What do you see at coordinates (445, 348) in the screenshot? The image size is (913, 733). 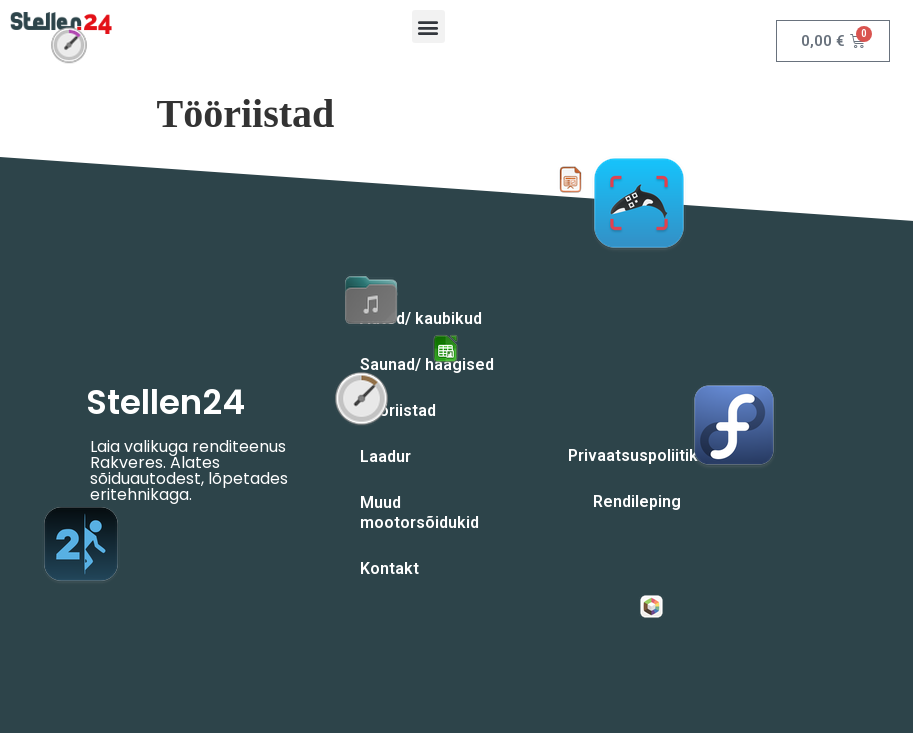 I see `open LibreOffice Calc spreadsheet application` at bounding box center [445, 348].